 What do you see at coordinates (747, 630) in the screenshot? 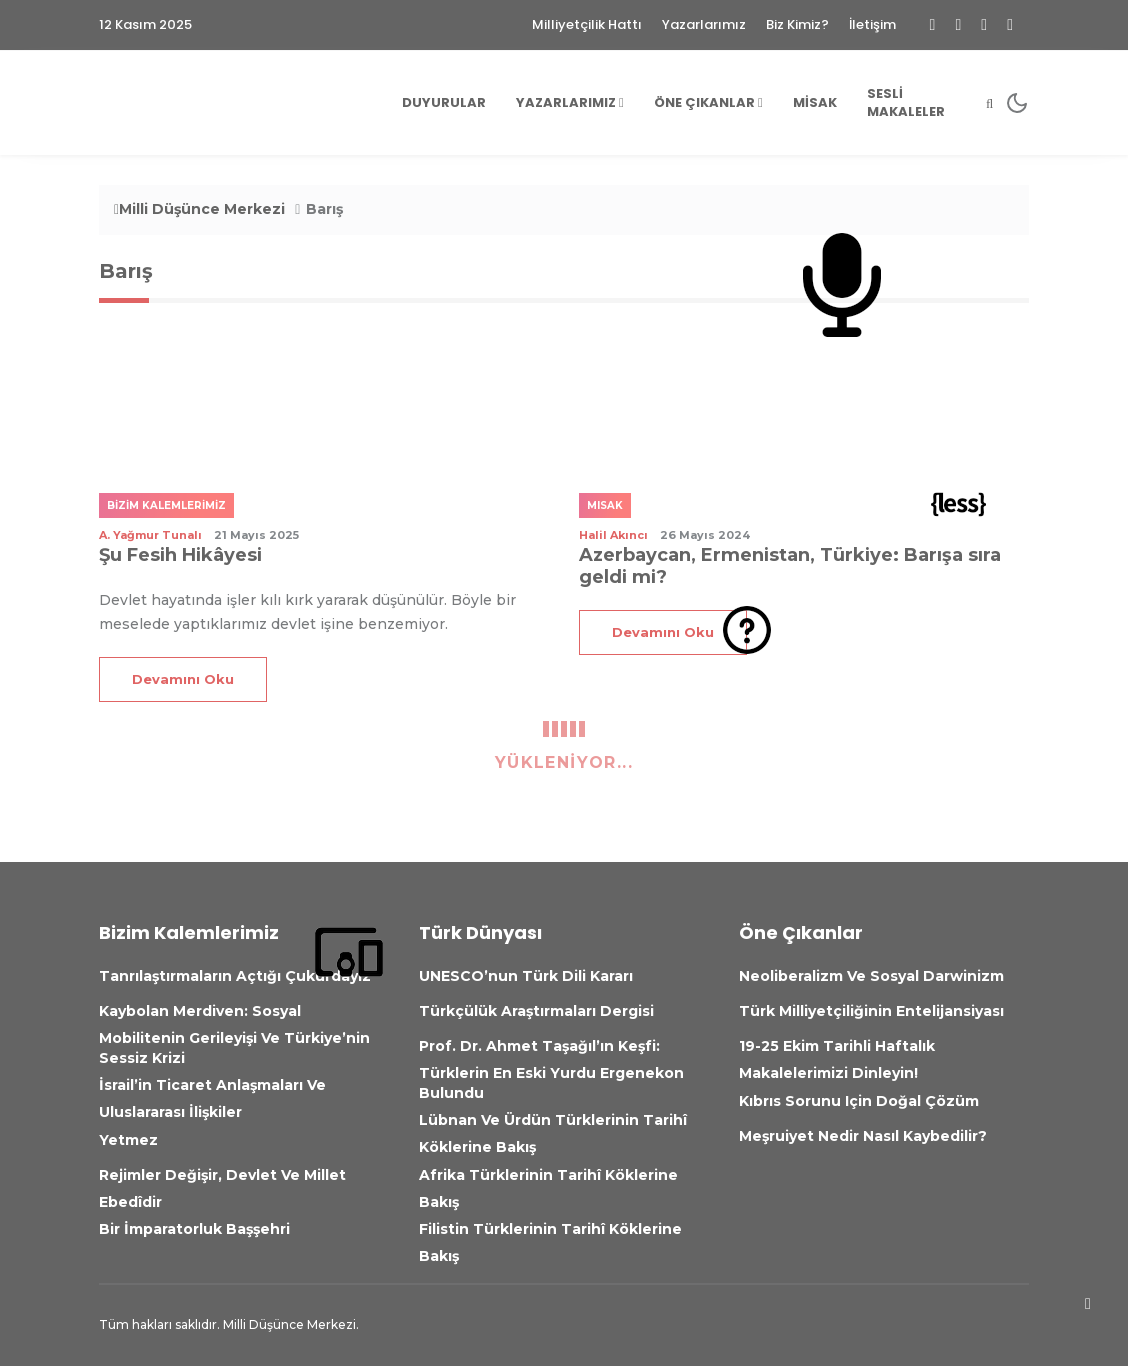
I see `access help or support` at bounding box center [747, 630].